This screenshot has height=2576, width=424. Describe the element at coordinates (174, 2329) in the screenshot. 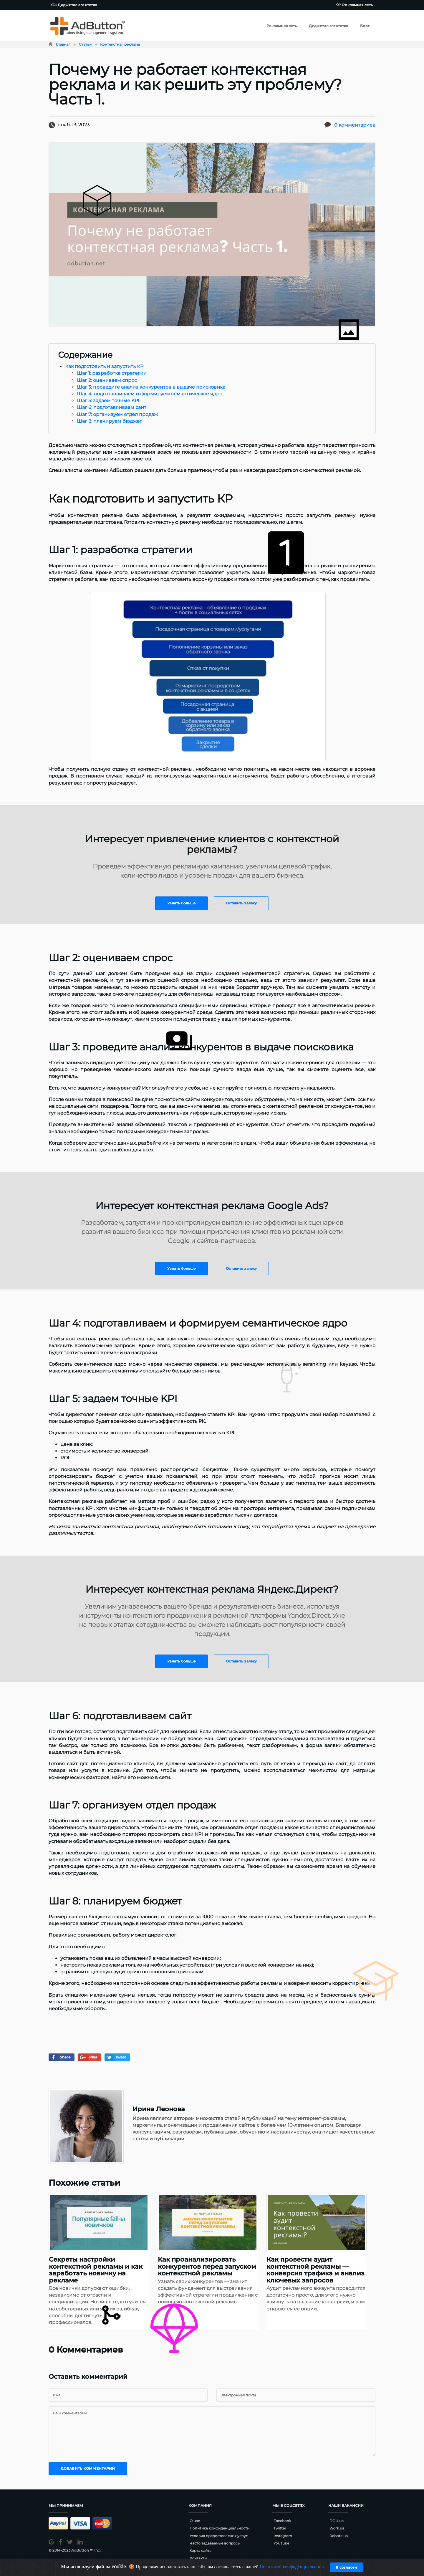

I see `access airdrop or file drop feature` at that location.